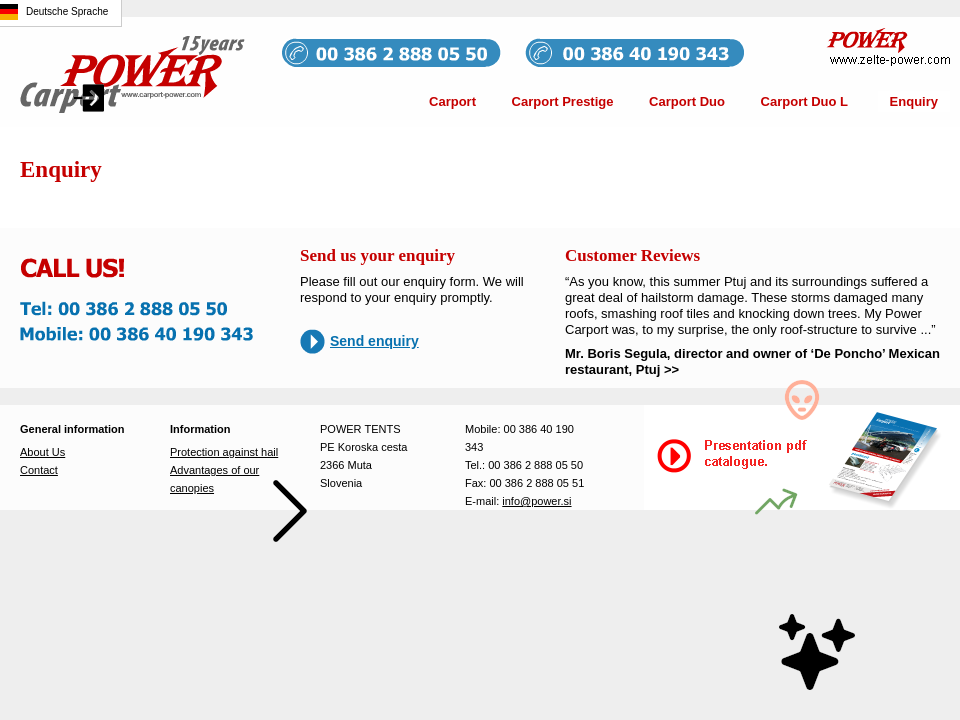  What do you see at coordinates (776, 501) in the screenshot?
I see `view trending or popular content` at bounding box center [776, 501].